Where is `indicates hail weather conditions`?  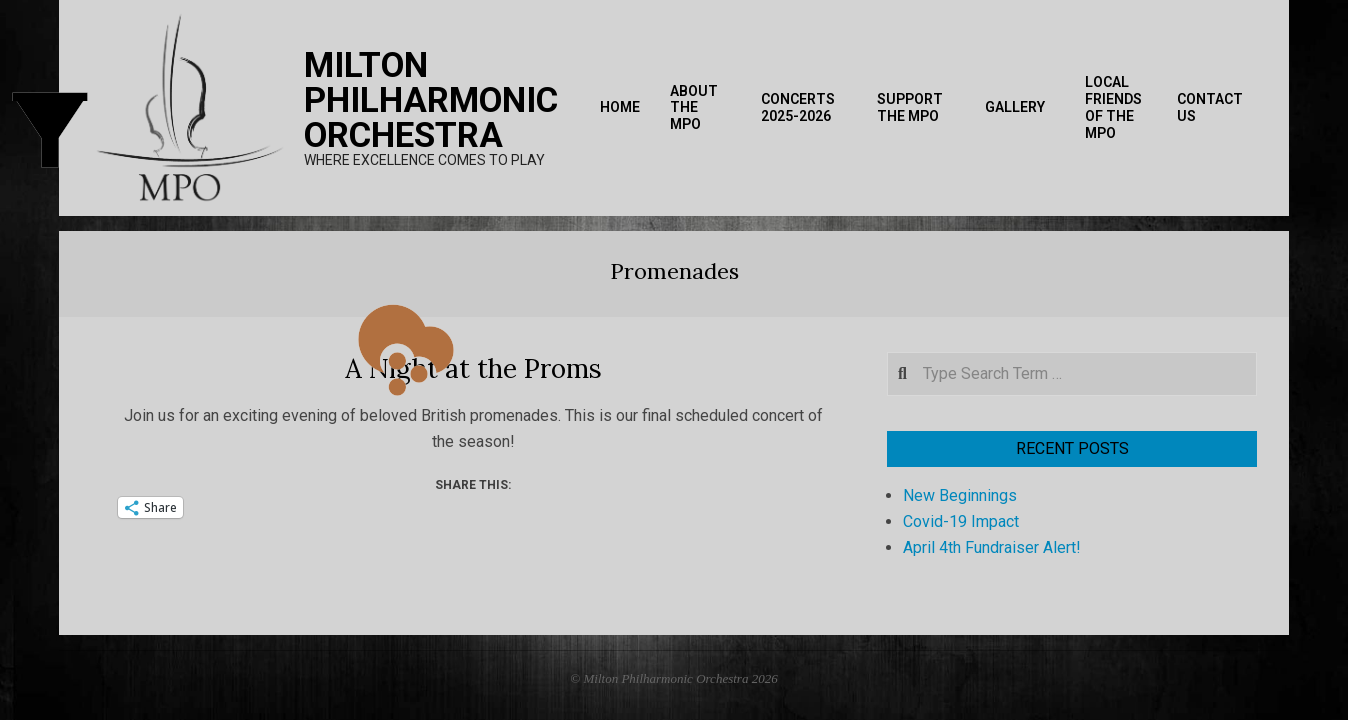 indicates hail weather conditions is located at coordinates (406, 348).